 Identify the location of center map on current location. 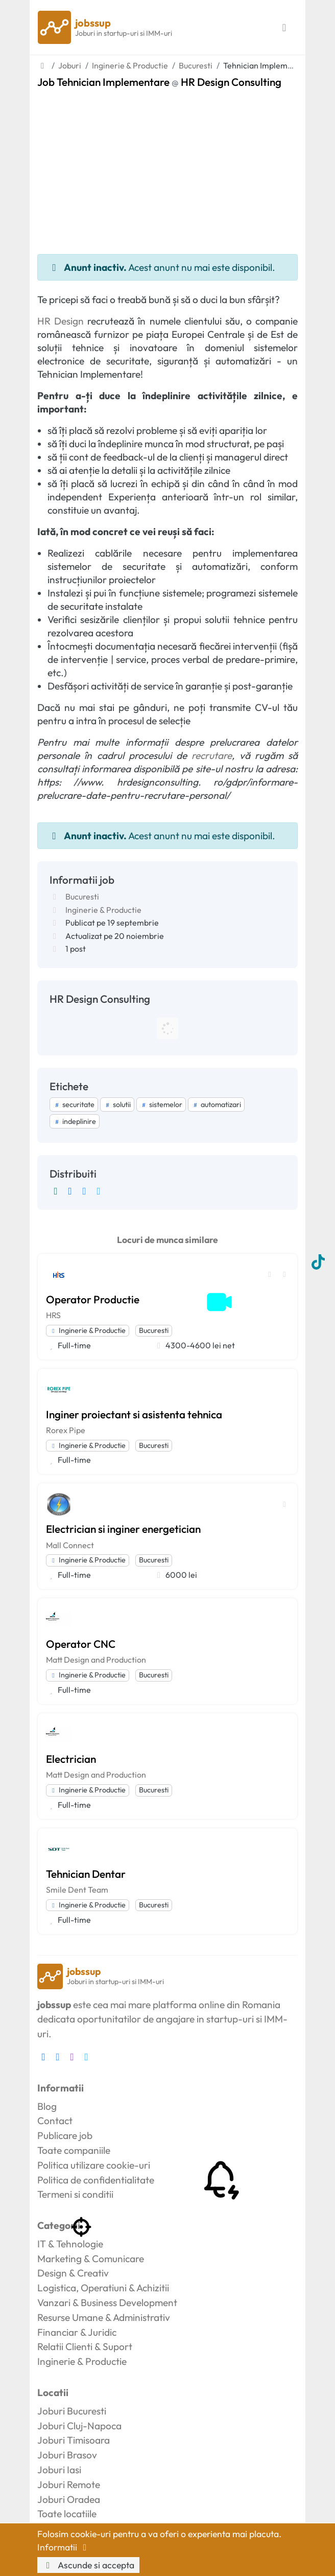
(81, 2227).